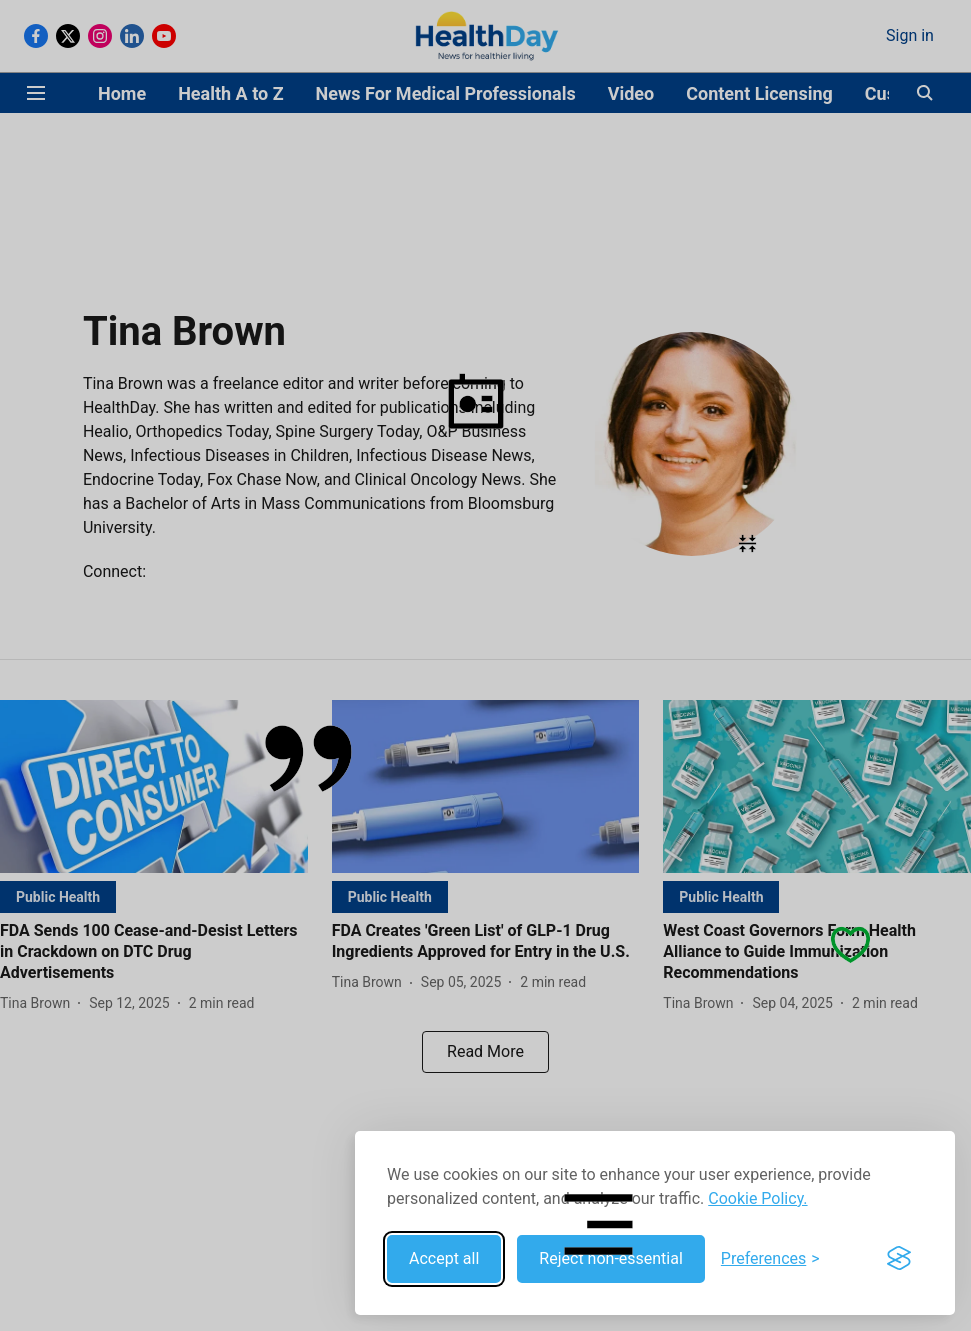  I want to click on insert a closing quotation mark, so click(308, 757).